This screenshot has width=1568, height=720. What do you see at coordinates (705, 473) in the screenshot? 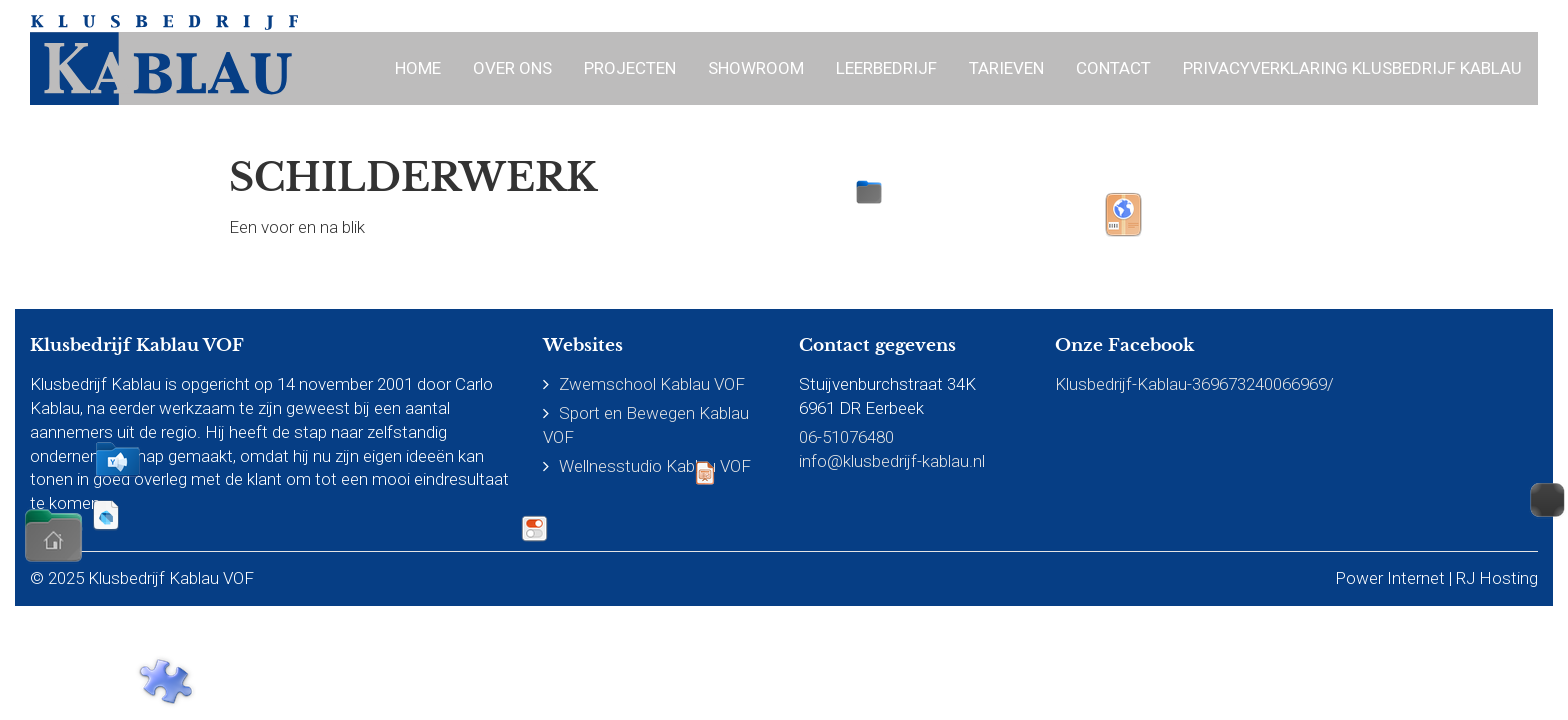
I see `libreoffice impress presentation file` at bounding box center [705, 473].